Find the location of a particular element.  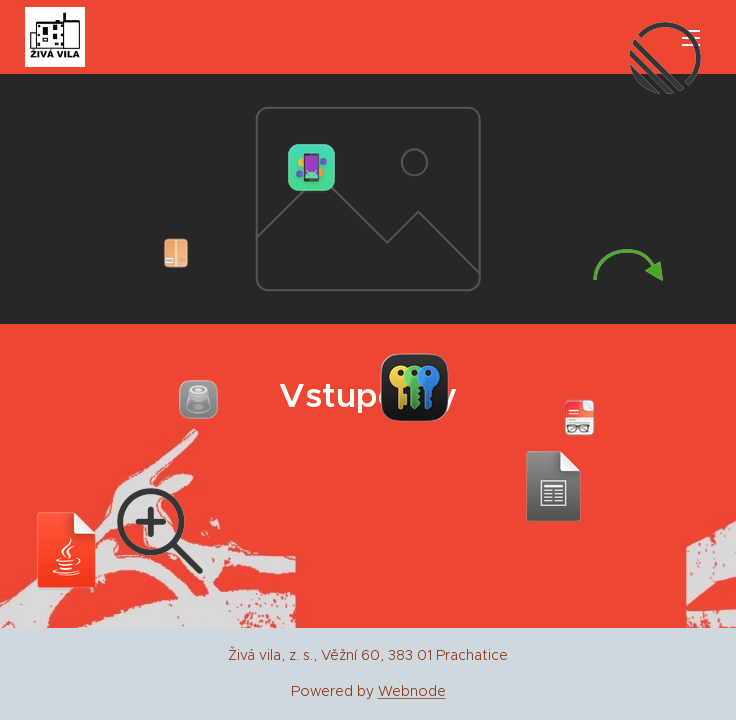

java source code file is located at coordinates (66, 551).